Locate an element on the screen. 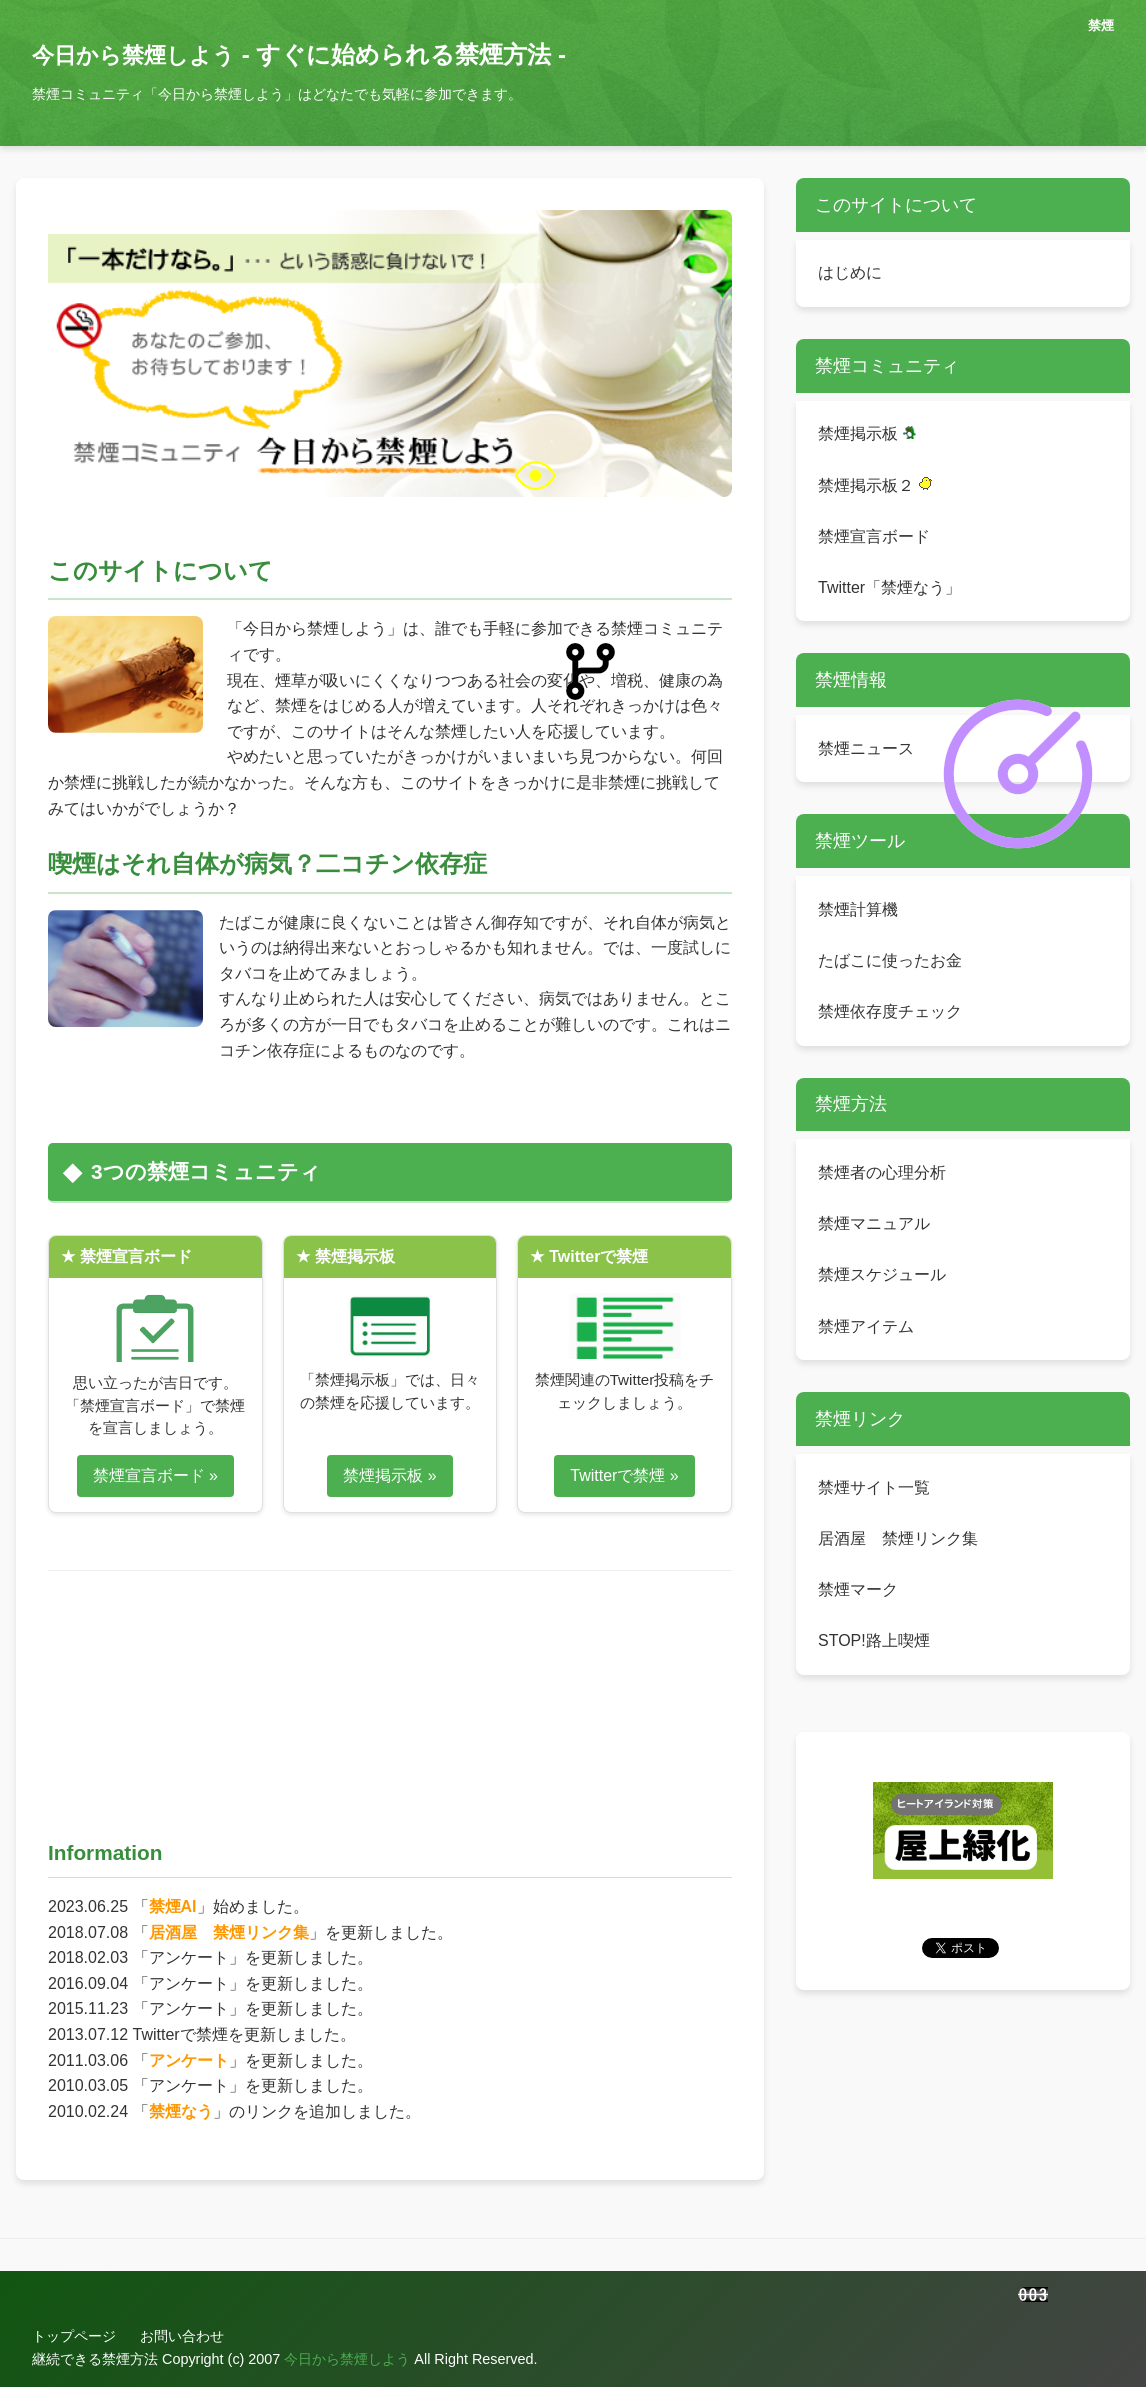 This screenshot has width=1146, height=2387. view performance metrics or usage statistics is located at coordinates (1018, 774).